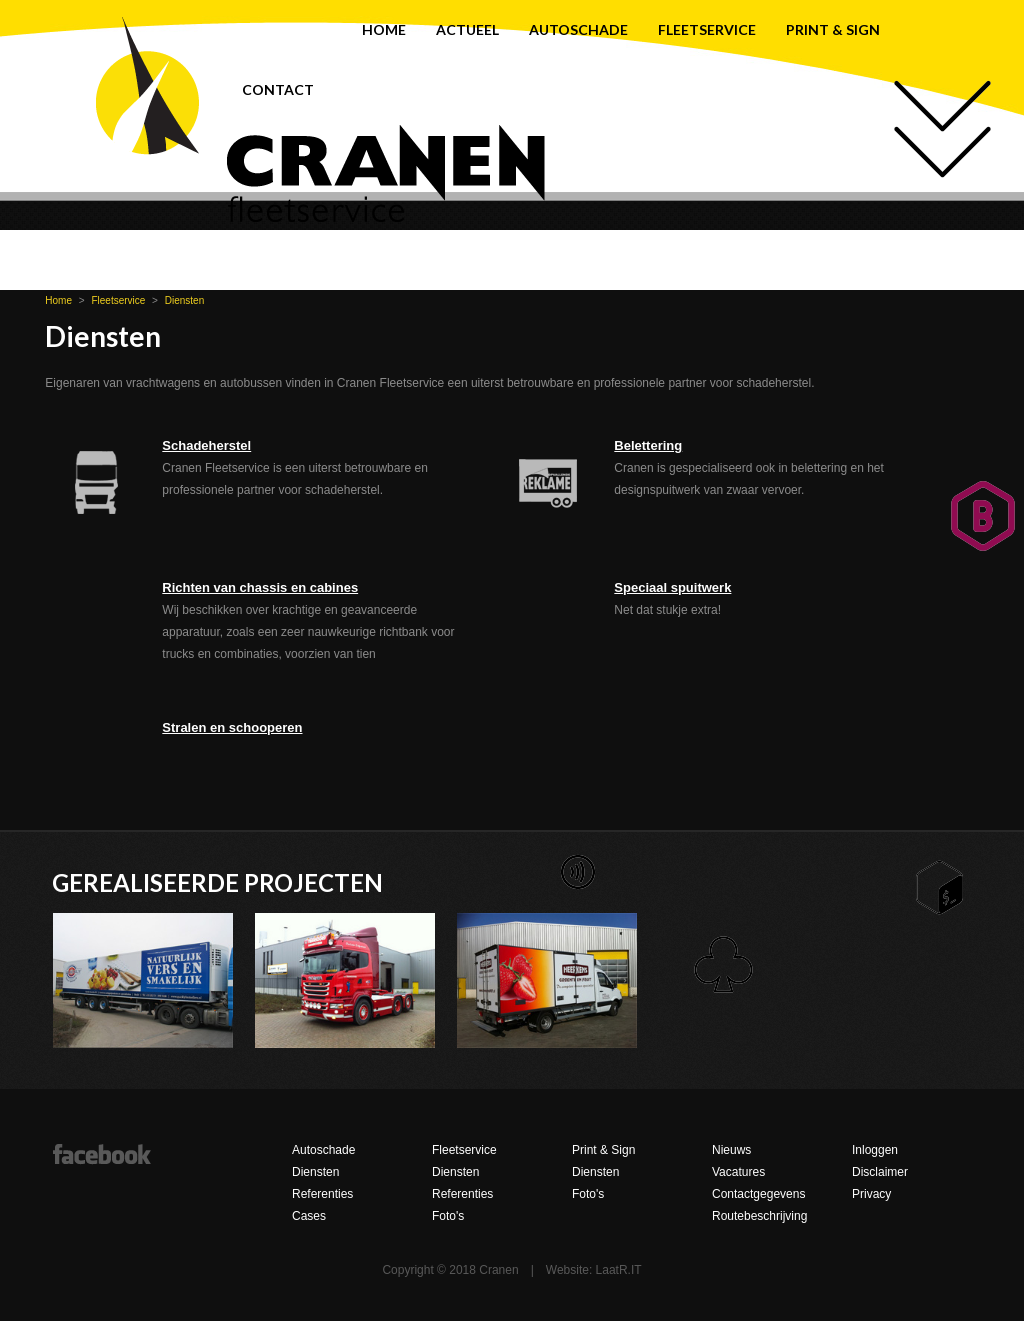  I want to click on tap to pay with contactless payment, so click(578, 872).